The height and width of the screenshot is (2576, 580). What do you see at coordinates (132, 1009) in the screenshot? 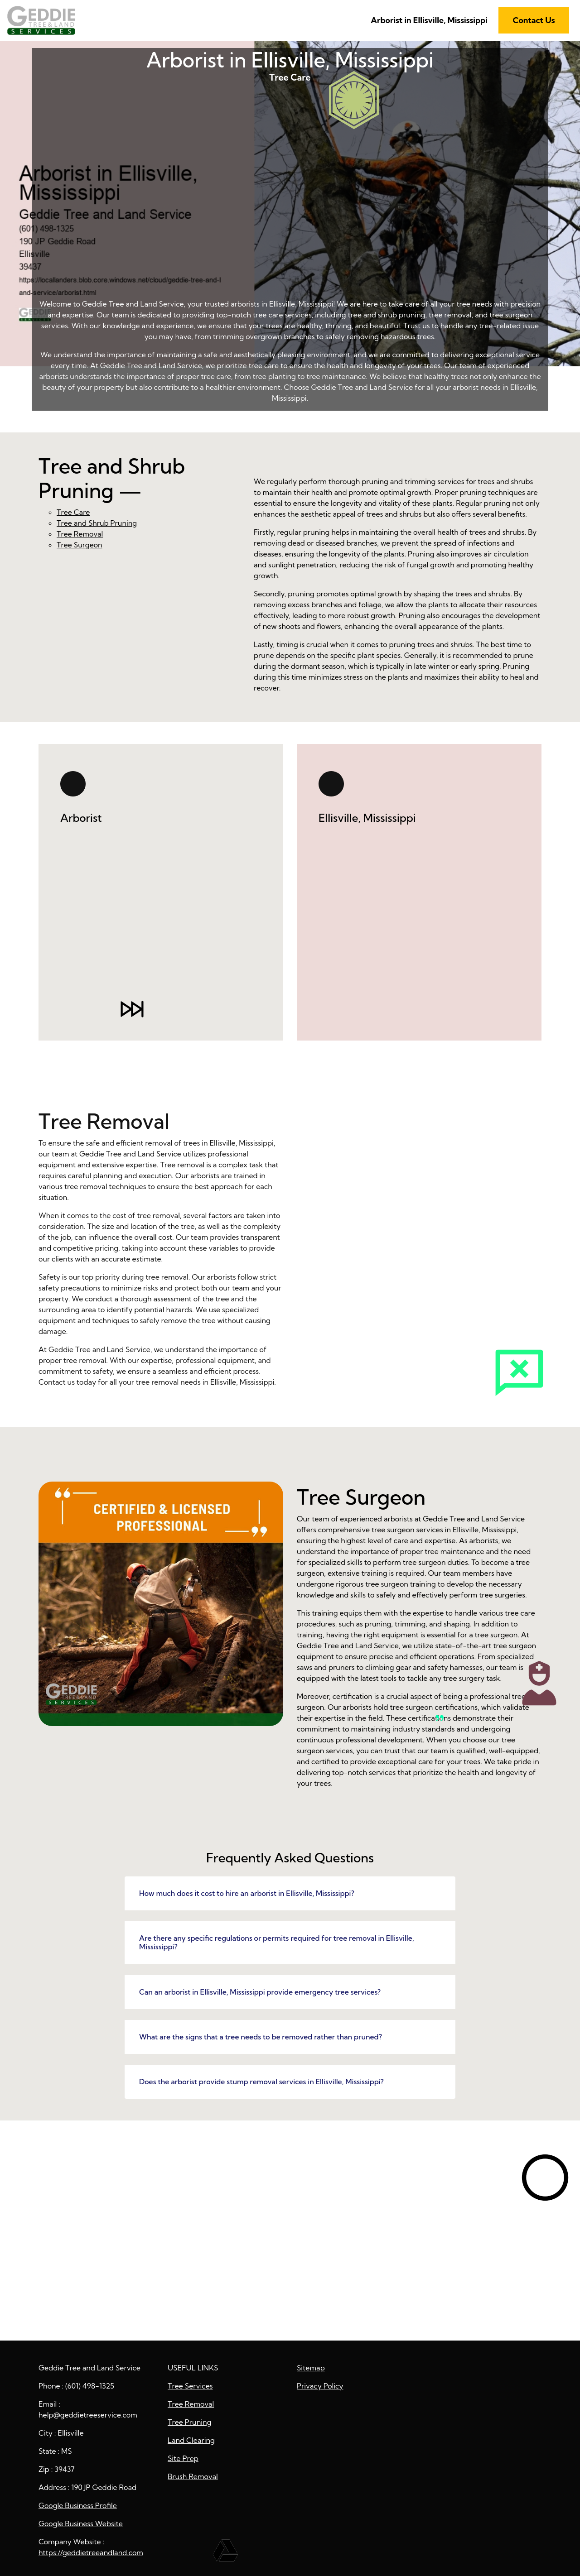
I see `skip to the end of the current track` at bounding box center [132, 1009].